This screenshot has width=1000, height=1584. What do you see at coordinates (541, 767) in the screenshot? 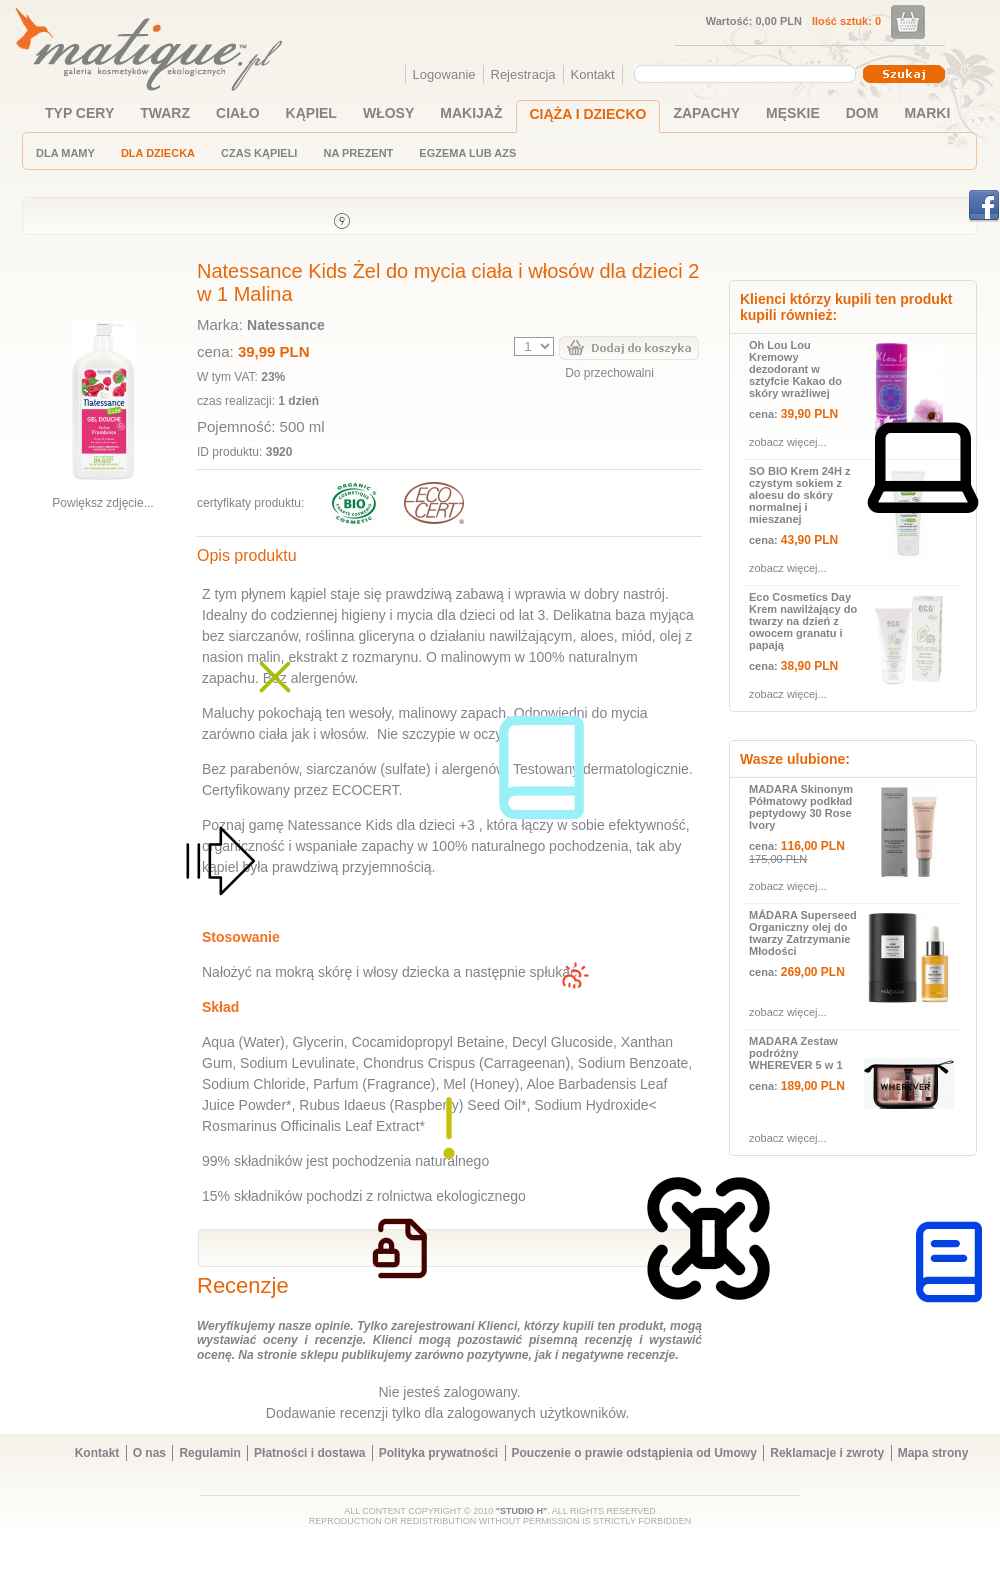
I see `open library or reading list` at bounding box center [541, 767].